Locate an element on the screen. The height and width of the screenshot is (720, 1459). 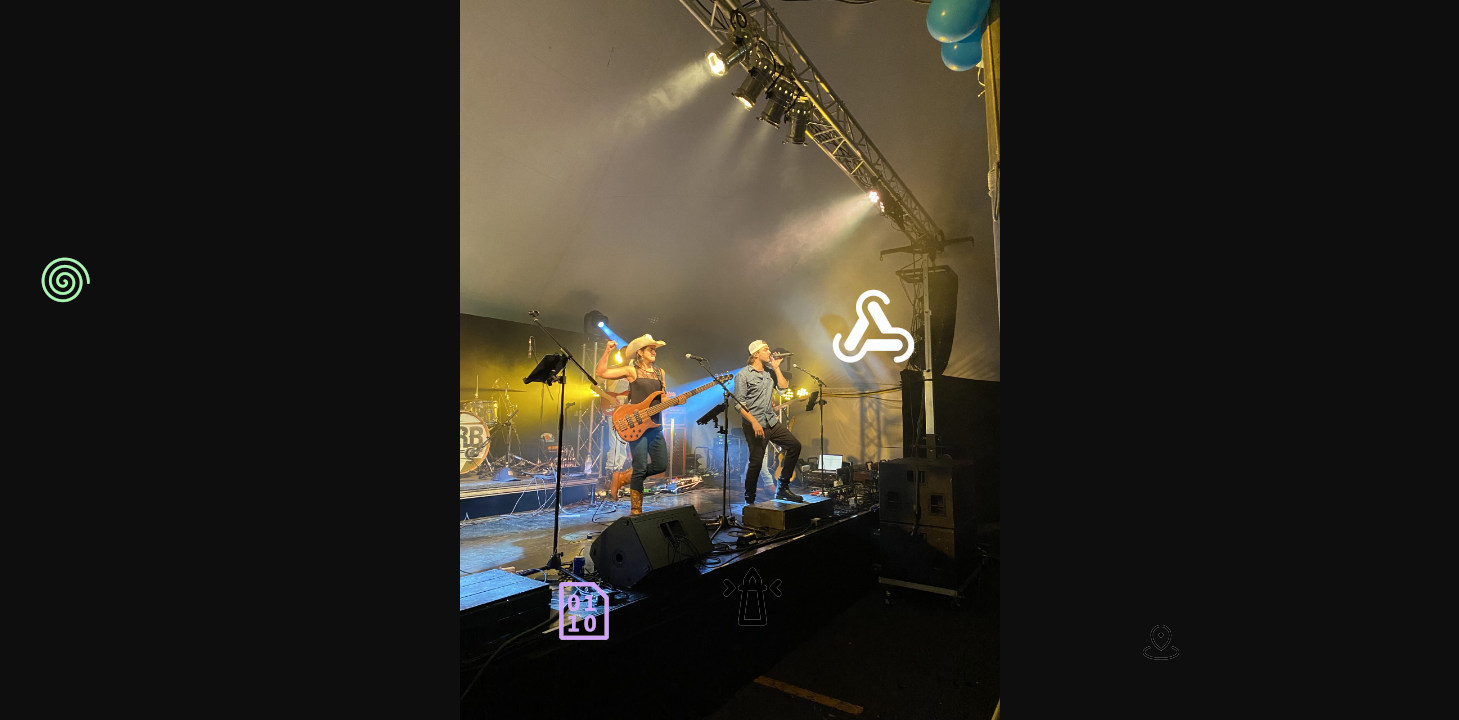
indicates loading or processing in progress is located at coordinates (63, 279).